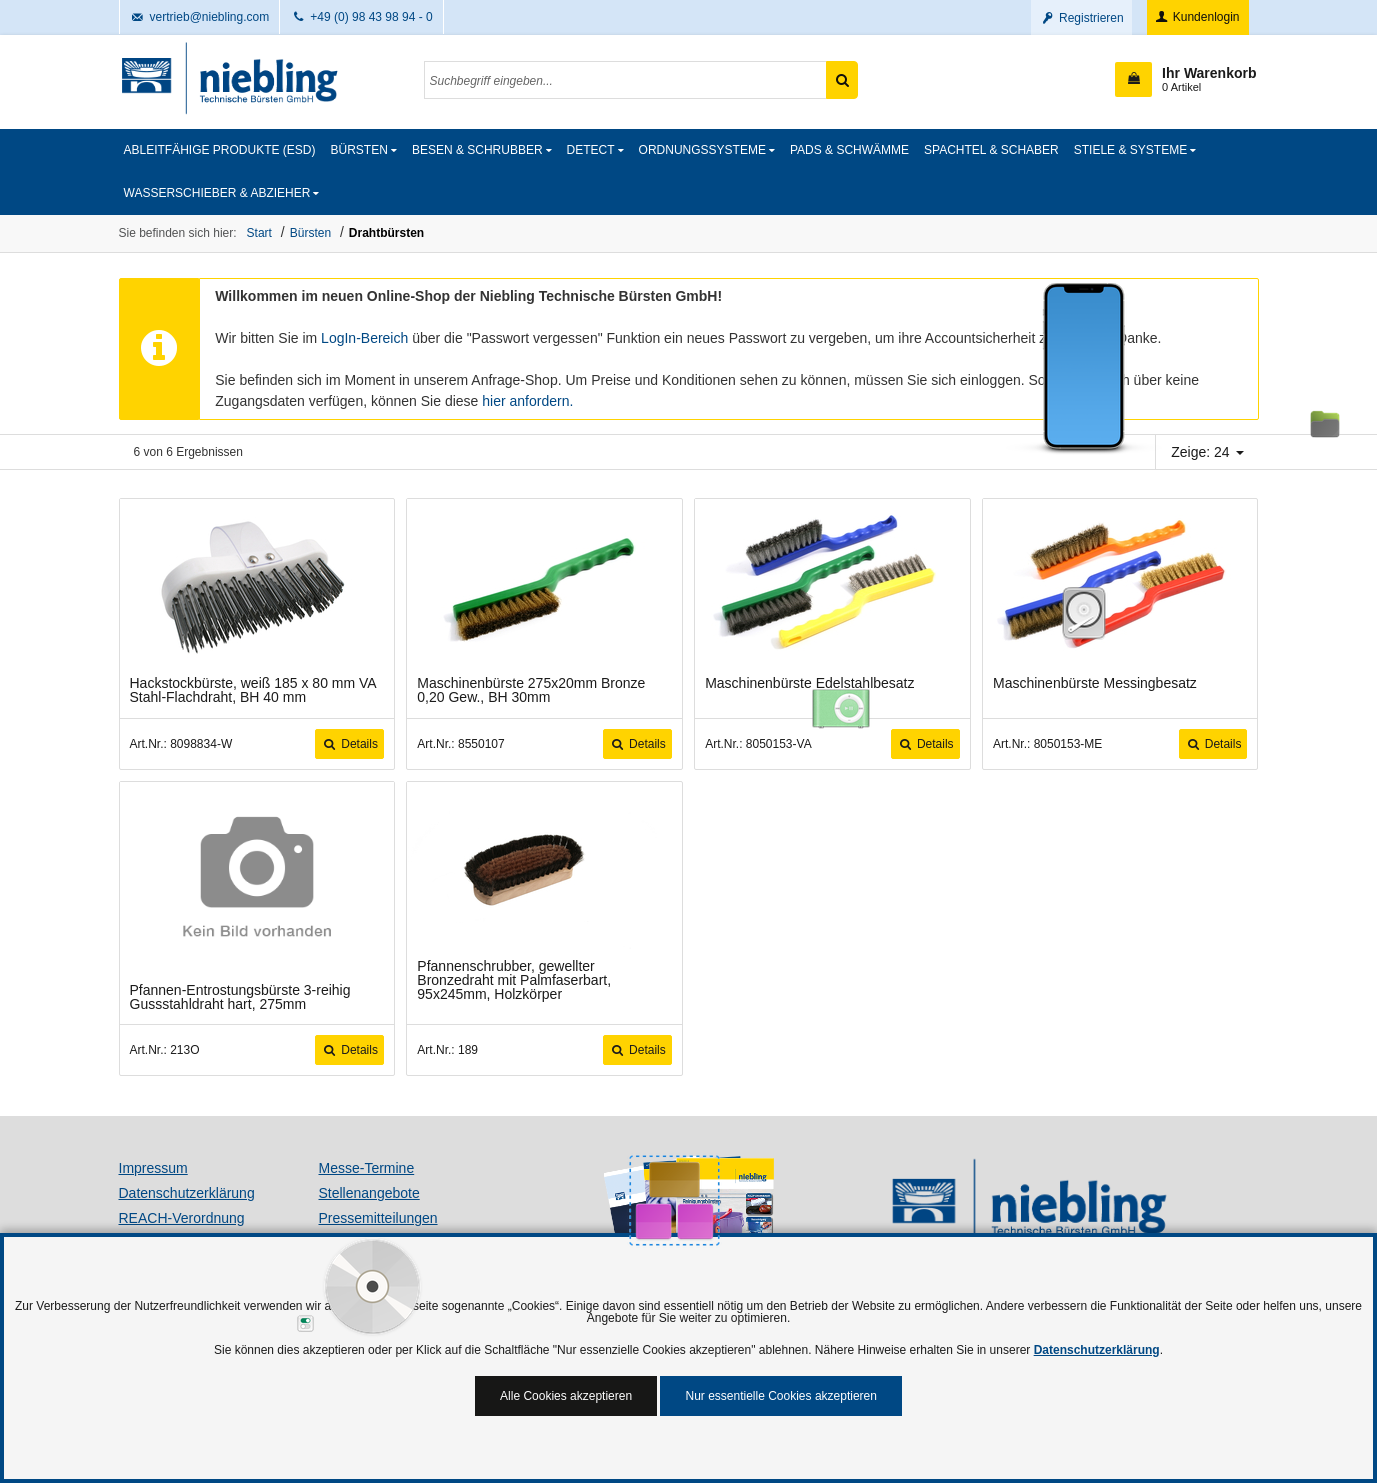 This screenshot has height=1483, width=1377. I want to click on indicates a folder is ready to accept dragged items, so click(1325, 424).